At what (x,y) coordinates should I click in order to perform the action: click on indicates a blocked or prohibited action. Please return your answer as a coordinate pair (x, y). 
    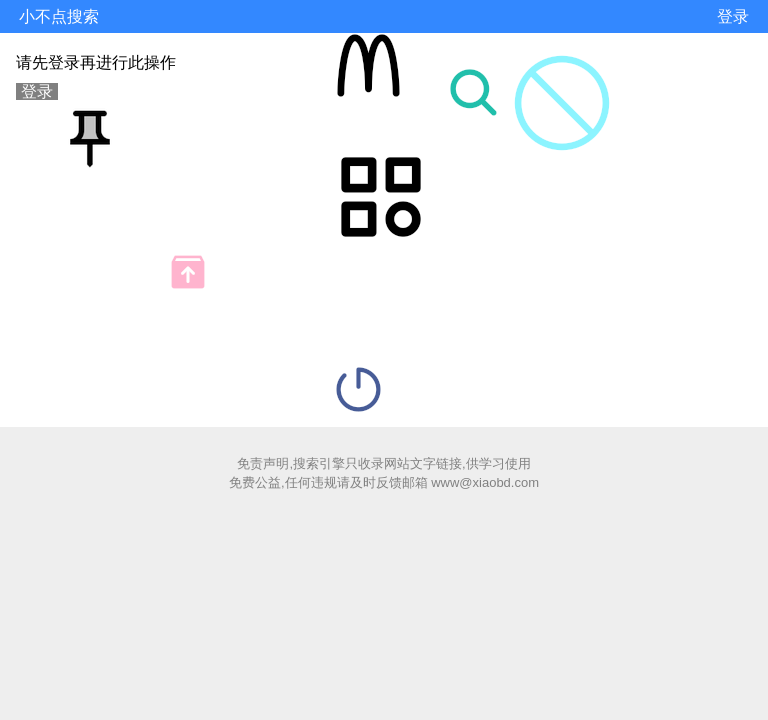
    Looking at the image, I should click on (562, 103).